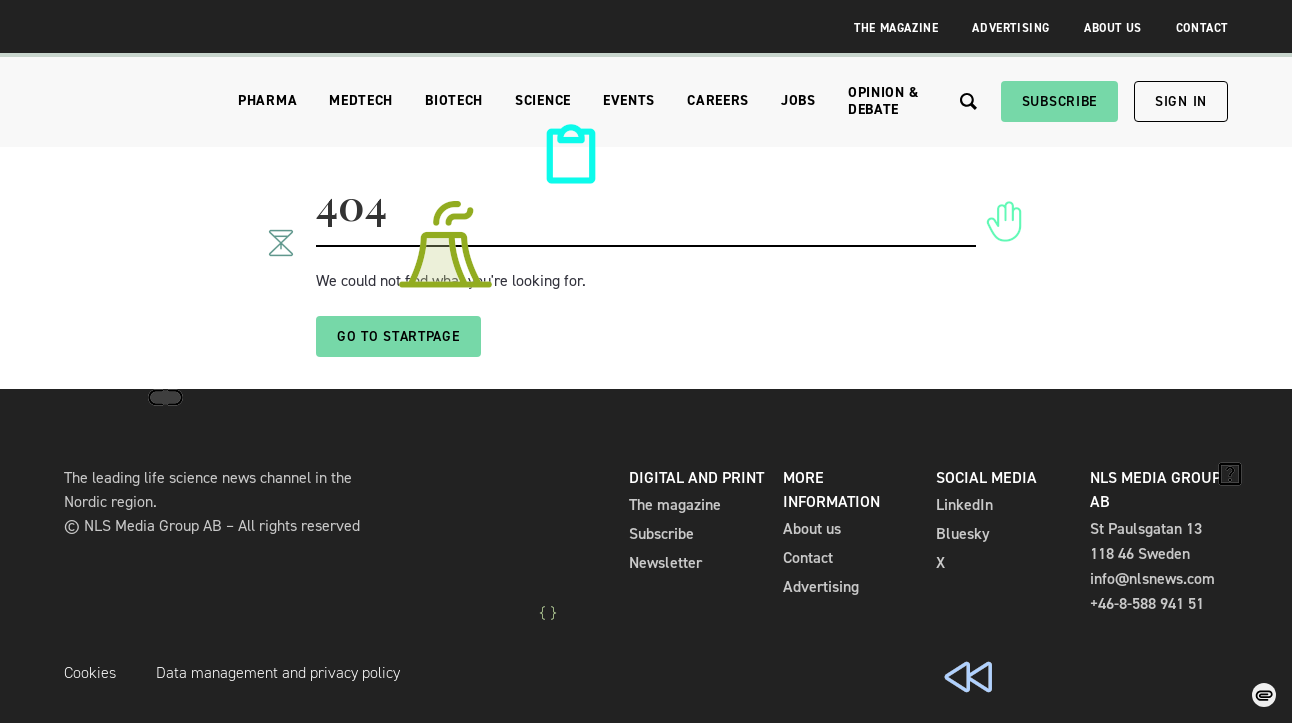 The image size is (1292, 723). I want to click on access help center or support resources, so click(1230, 474).